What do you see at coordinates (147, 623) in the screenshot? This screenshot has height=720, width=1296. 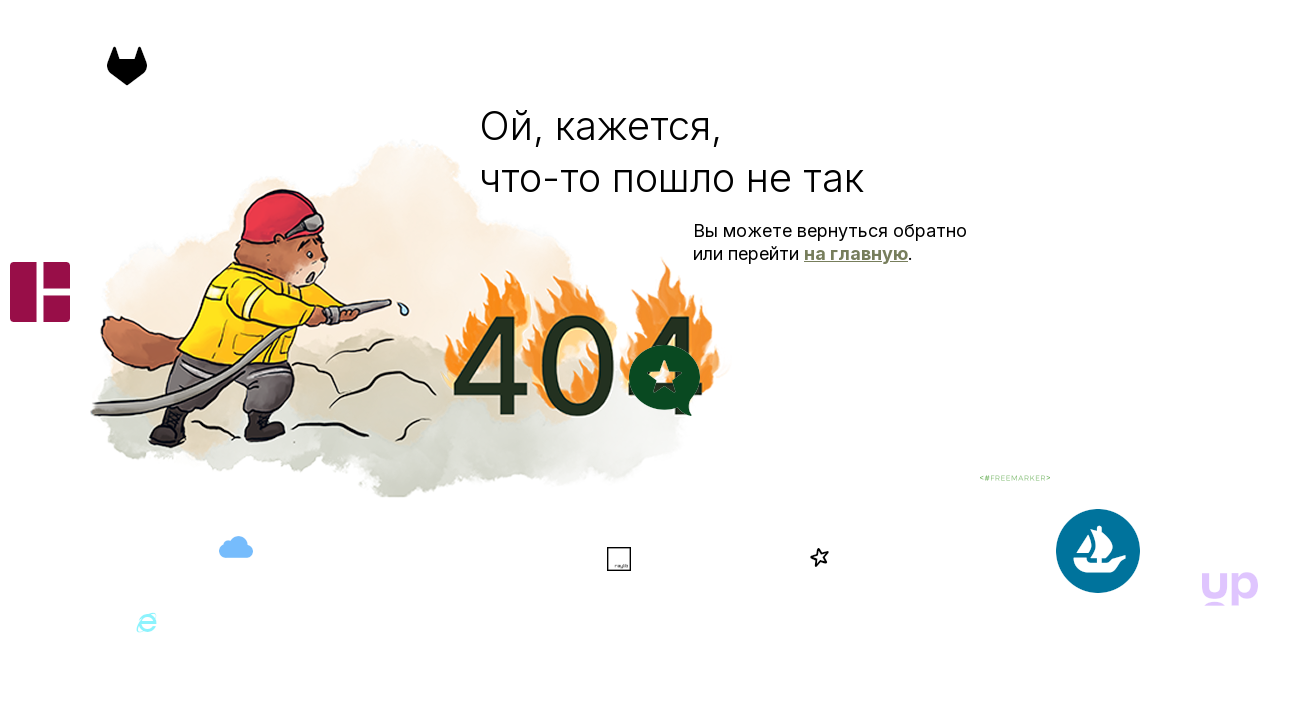 I see `open link in internet explorer` at bounding box center [147, 623].